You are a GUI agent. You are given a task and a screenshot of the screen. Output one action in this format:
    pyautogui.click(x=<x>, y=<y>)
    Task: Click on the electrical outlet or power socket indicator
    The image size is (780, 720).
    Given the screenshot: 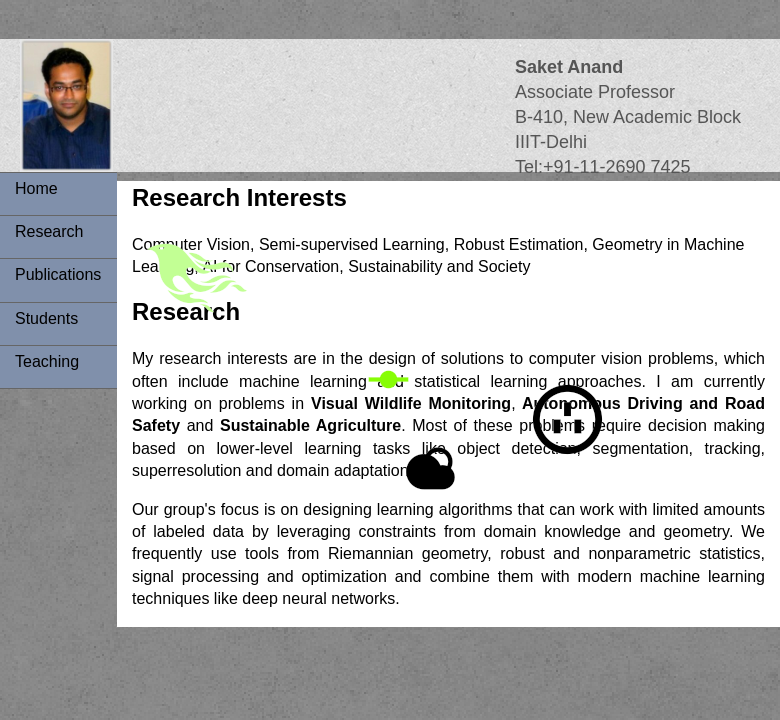 What is the action you would take?
    pyautogui.click(x=567, y=419)
    